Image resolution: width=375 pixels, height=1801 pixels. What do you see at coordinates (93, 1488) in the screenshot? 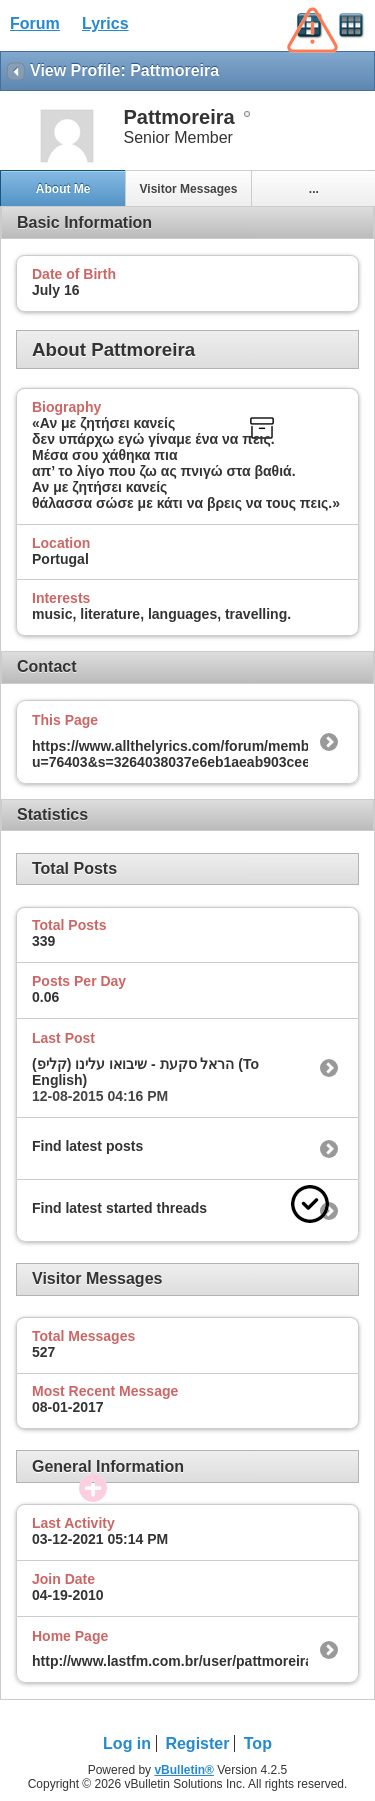
I see `add a new item to your feed` at bounding box center [93, 1488].